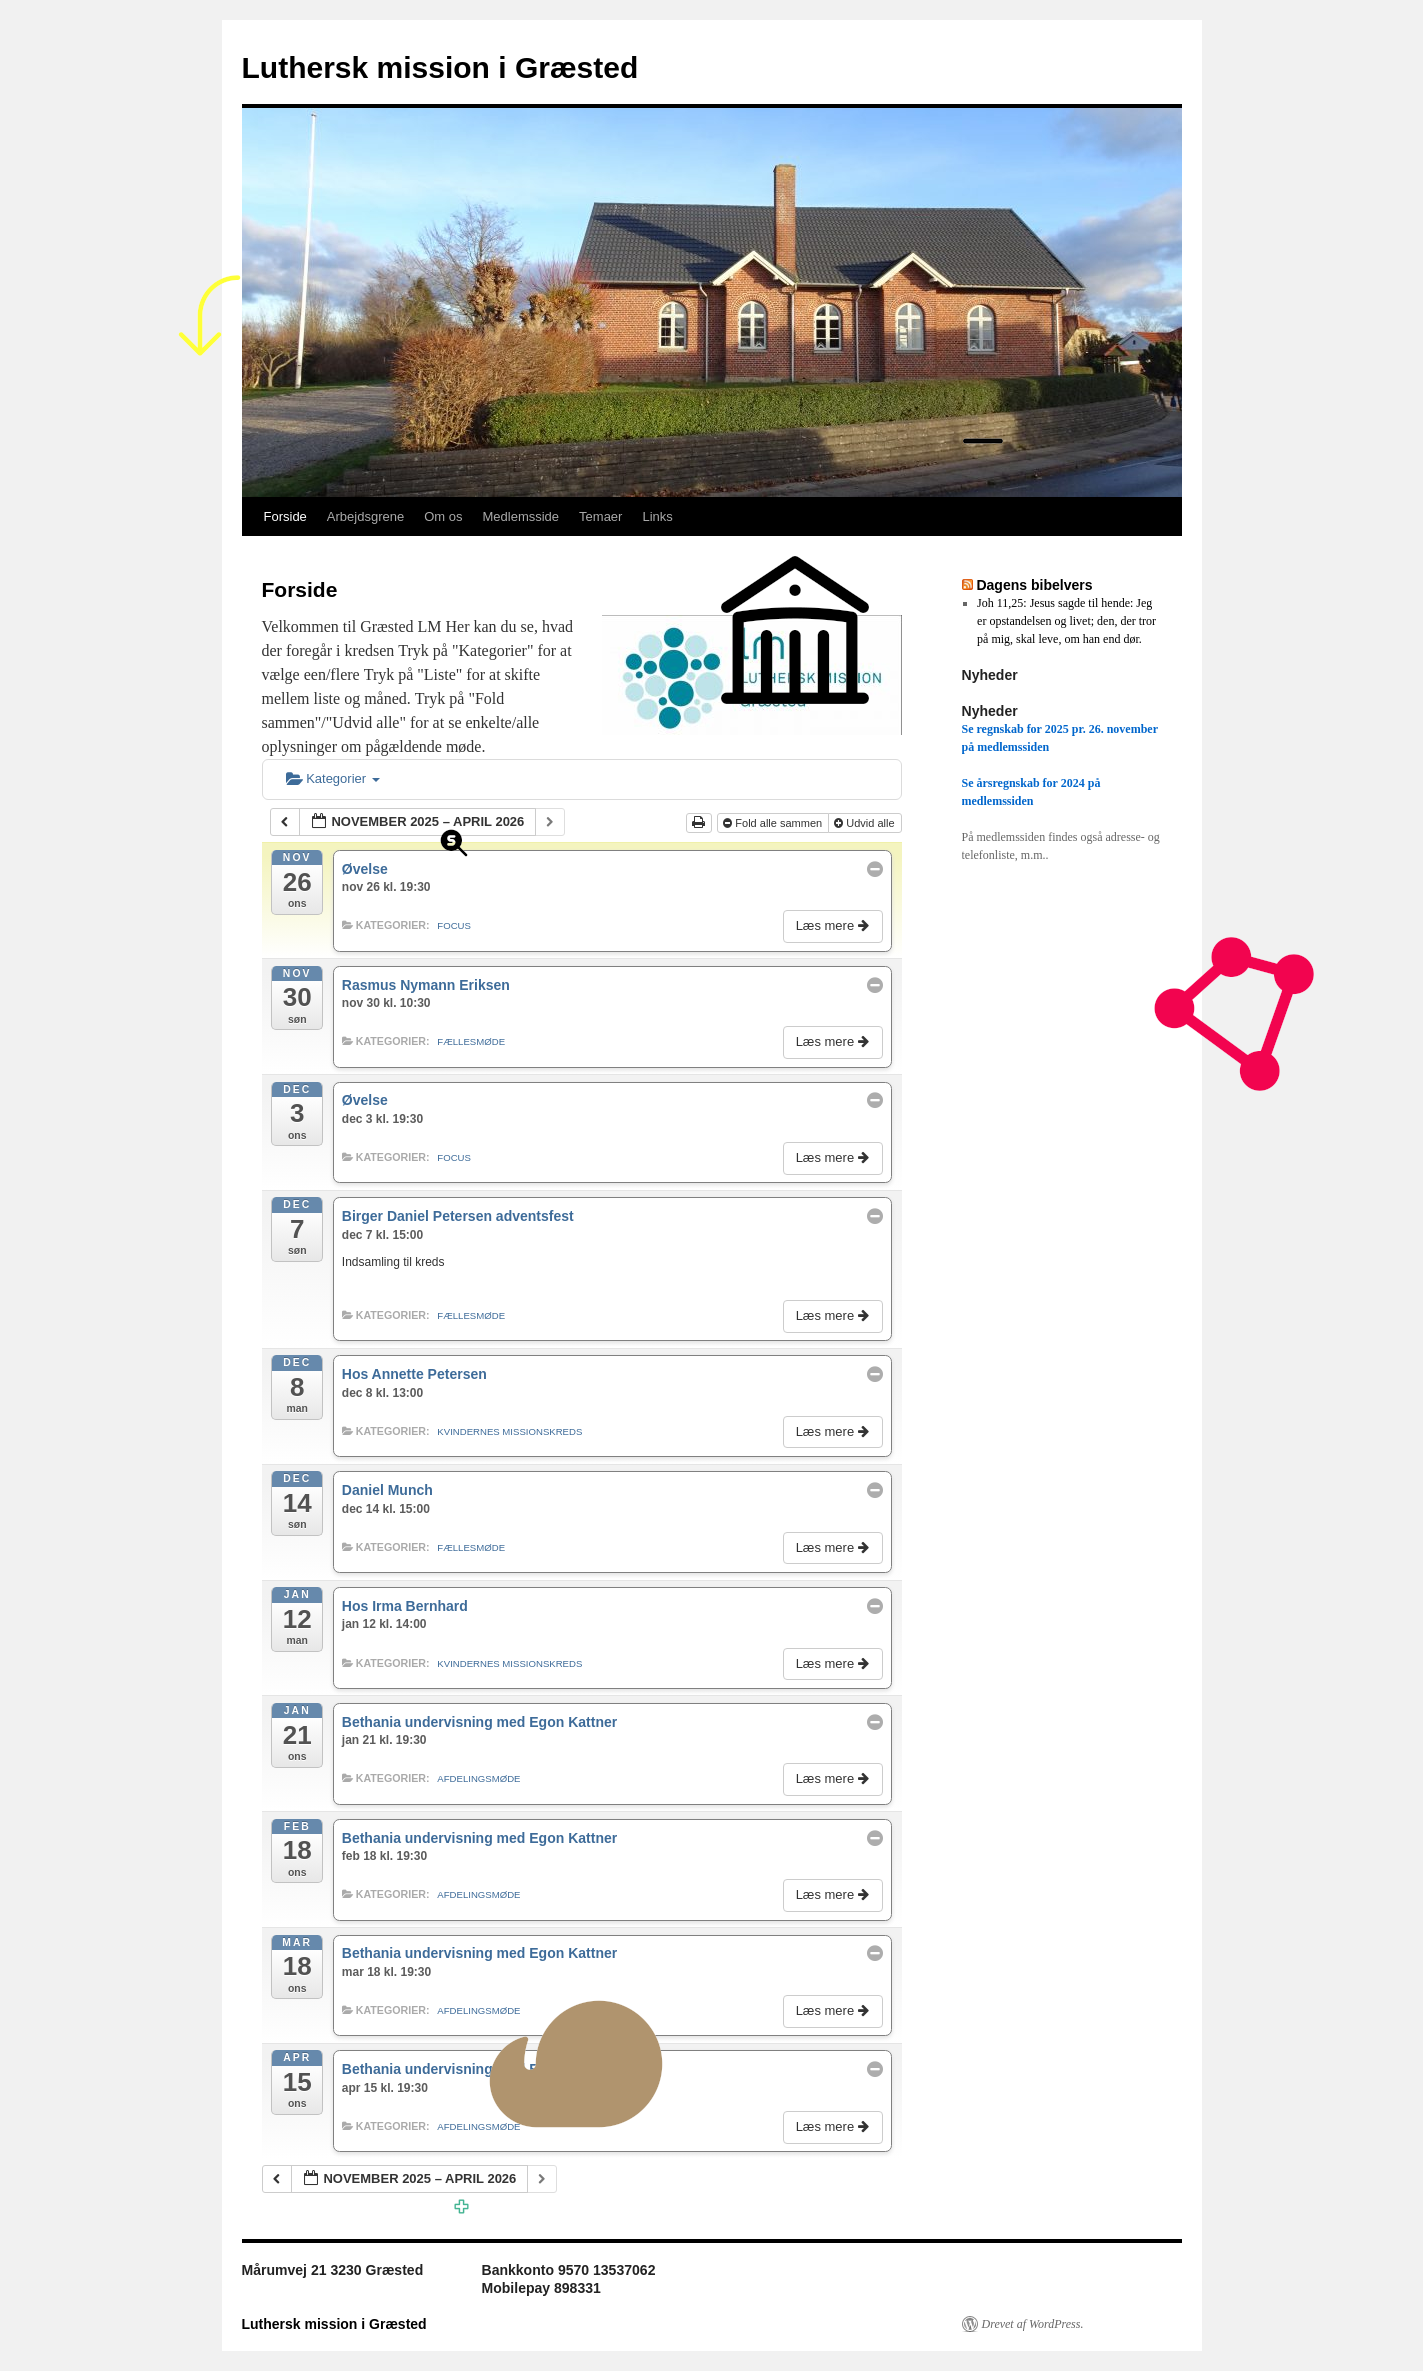  What do you see at coordinates (983, 441) in the screenshot?
I see `insert a horizontal divider line` at bounding box center [983, 441].